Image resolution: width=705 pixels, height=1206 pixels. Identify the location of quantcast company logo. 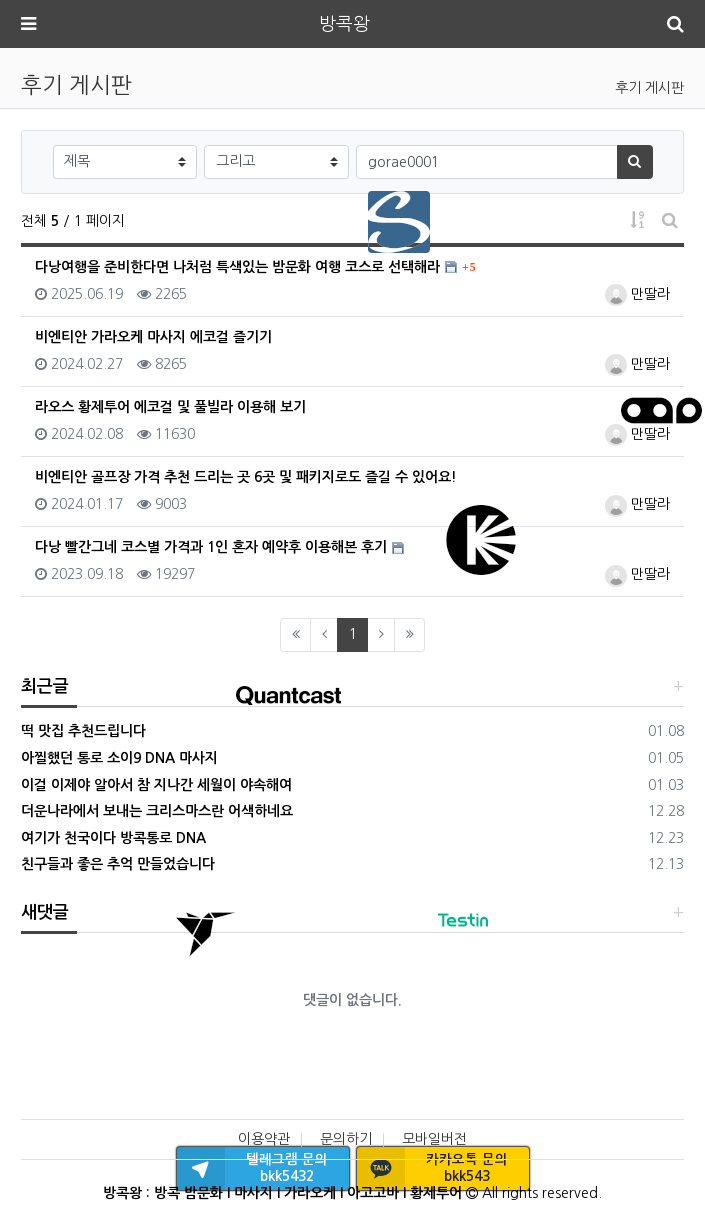
(288, 695).